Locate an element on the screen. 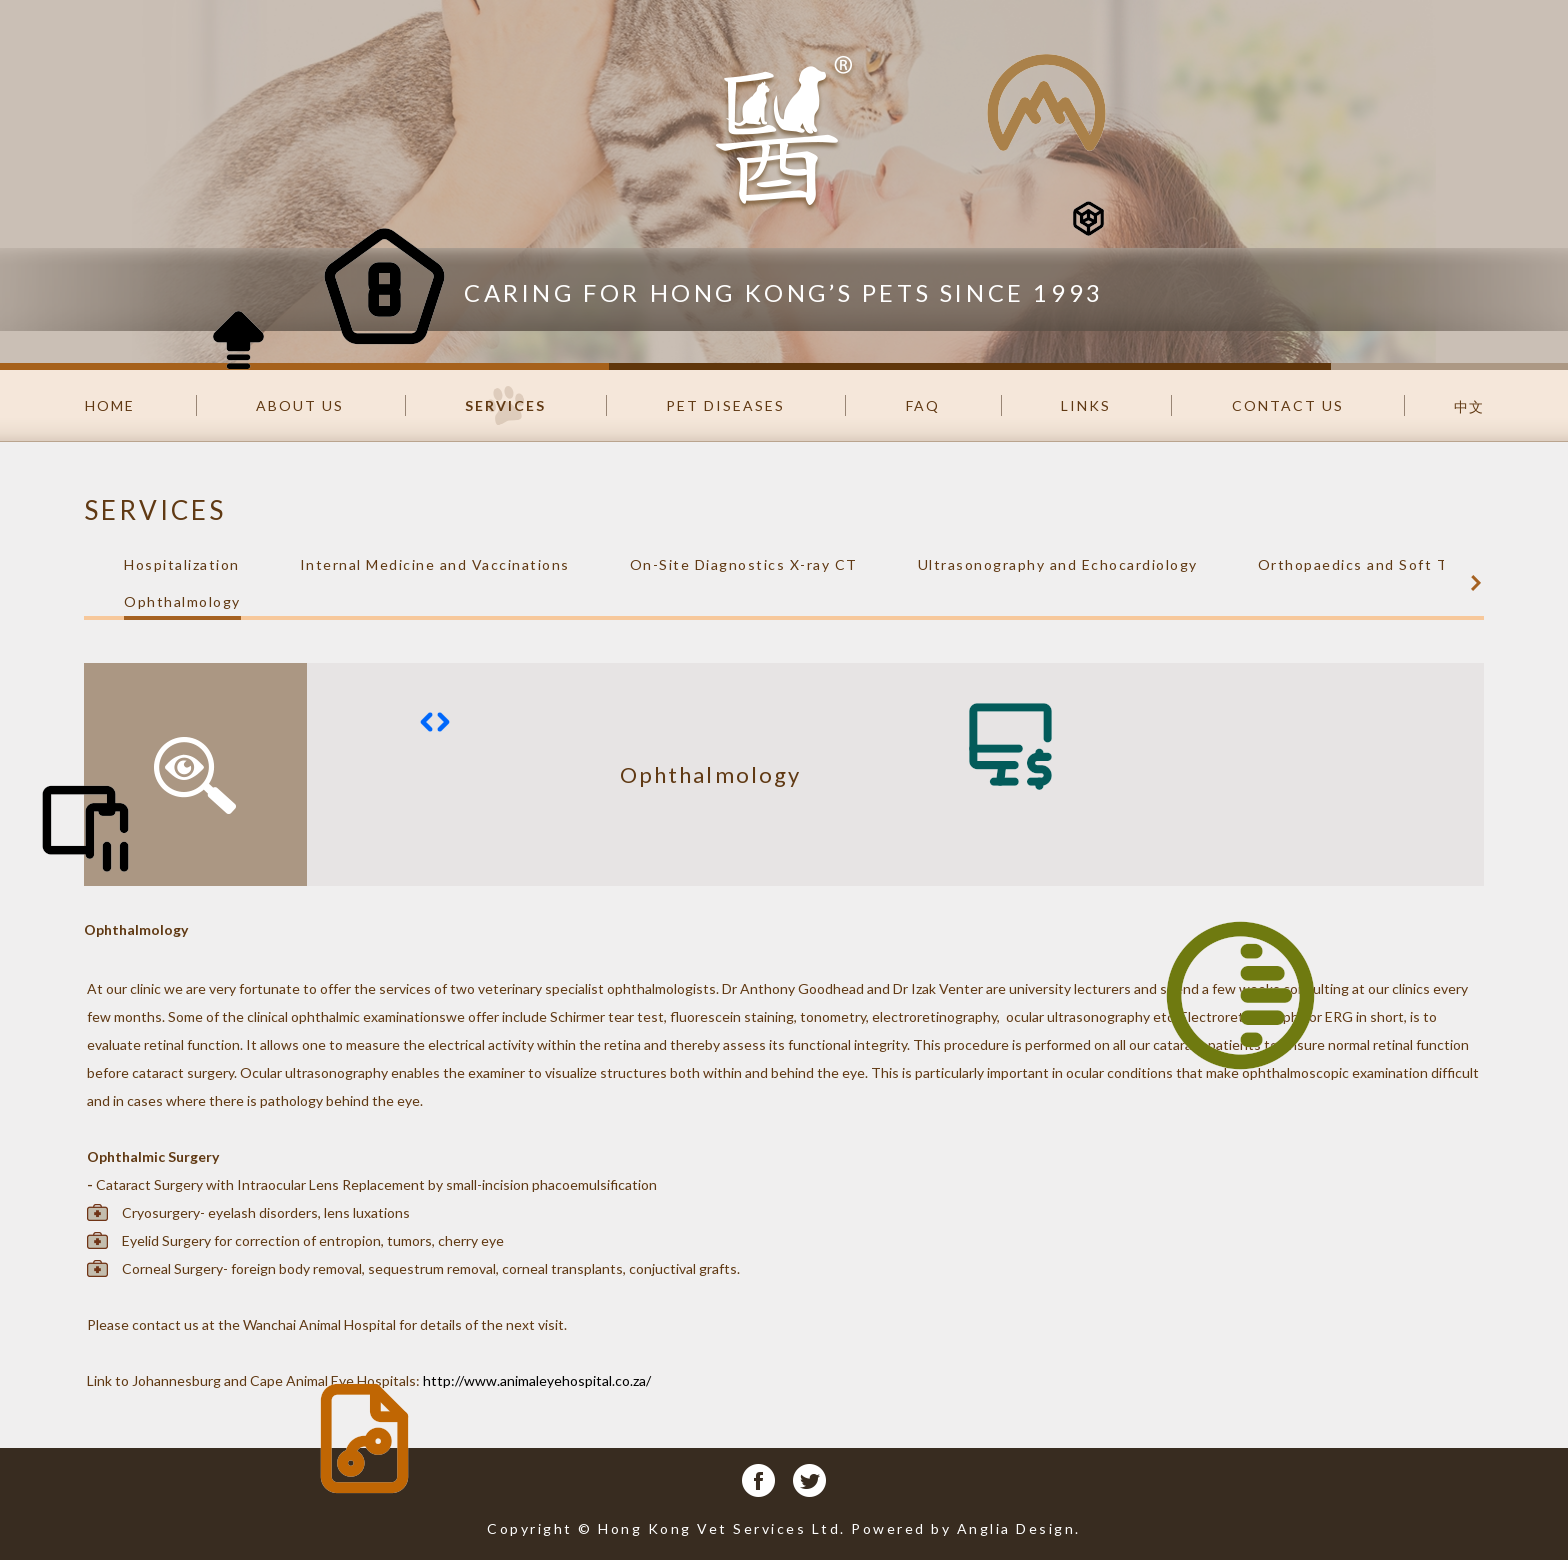 The image size is (1568, 1560). view billing or payment on desktop is located at coordinates (1010, 744).